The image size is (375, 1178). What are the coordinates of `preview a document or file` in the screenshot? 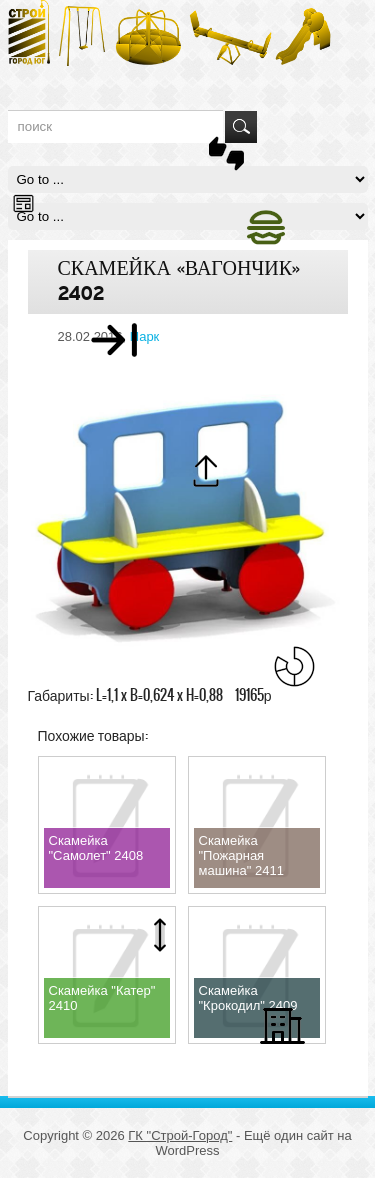 It's located at (23, 203).